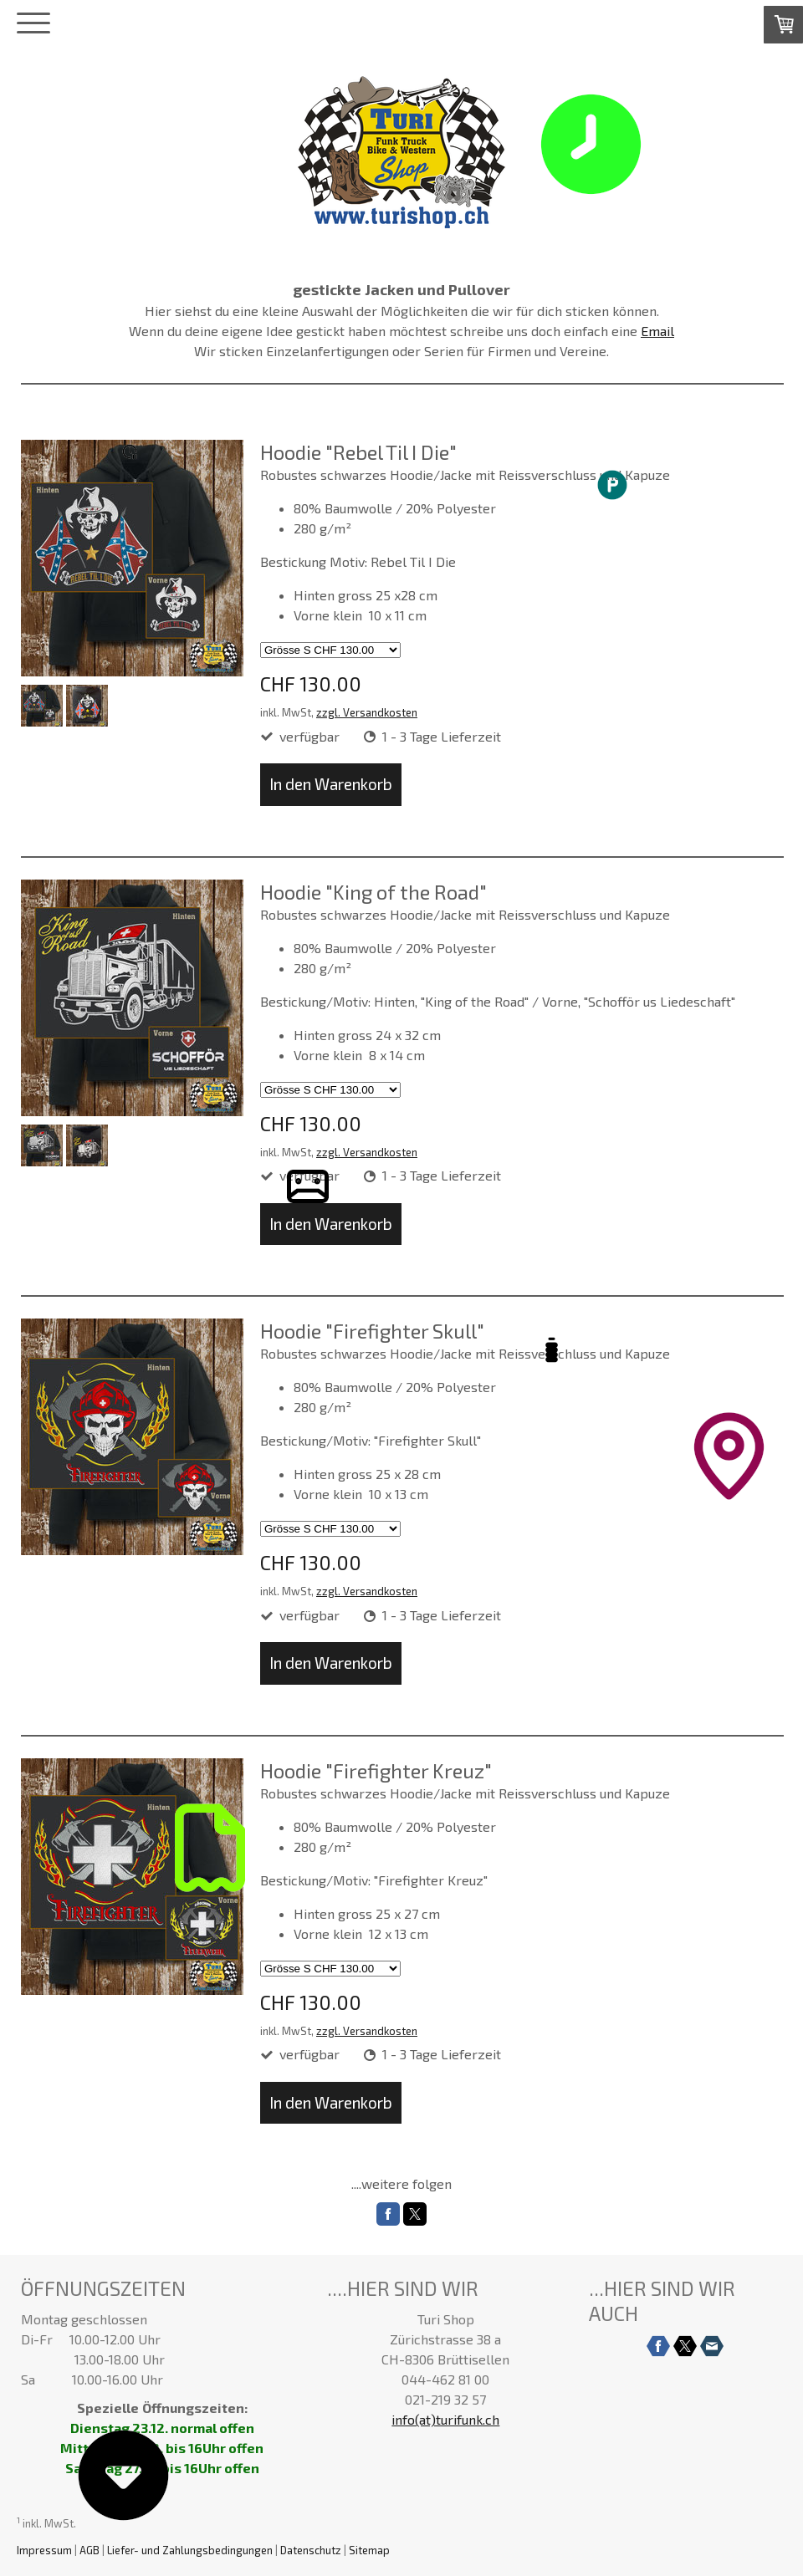 This screenshot has height=2576, width=803. Describe the element at coordinates (123, 2475) in the screenshot. I see `expand dropdown menu` at that location.